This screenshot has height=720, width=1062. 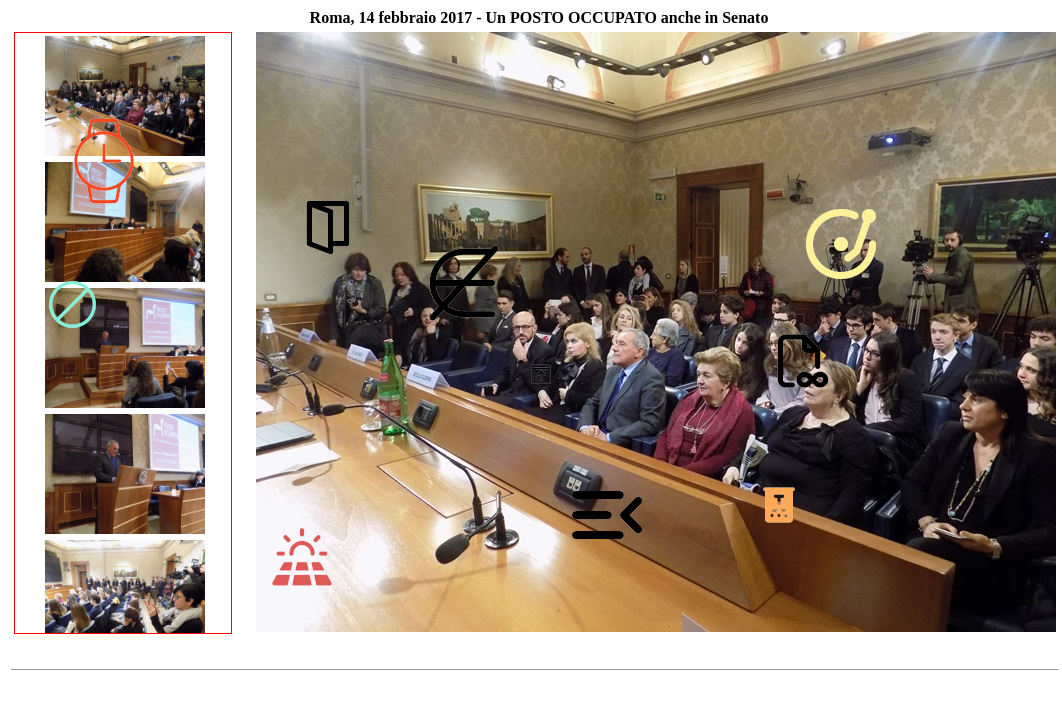 I want to click on indicates a blocked or prohibited action, so click(x=72, y=304).